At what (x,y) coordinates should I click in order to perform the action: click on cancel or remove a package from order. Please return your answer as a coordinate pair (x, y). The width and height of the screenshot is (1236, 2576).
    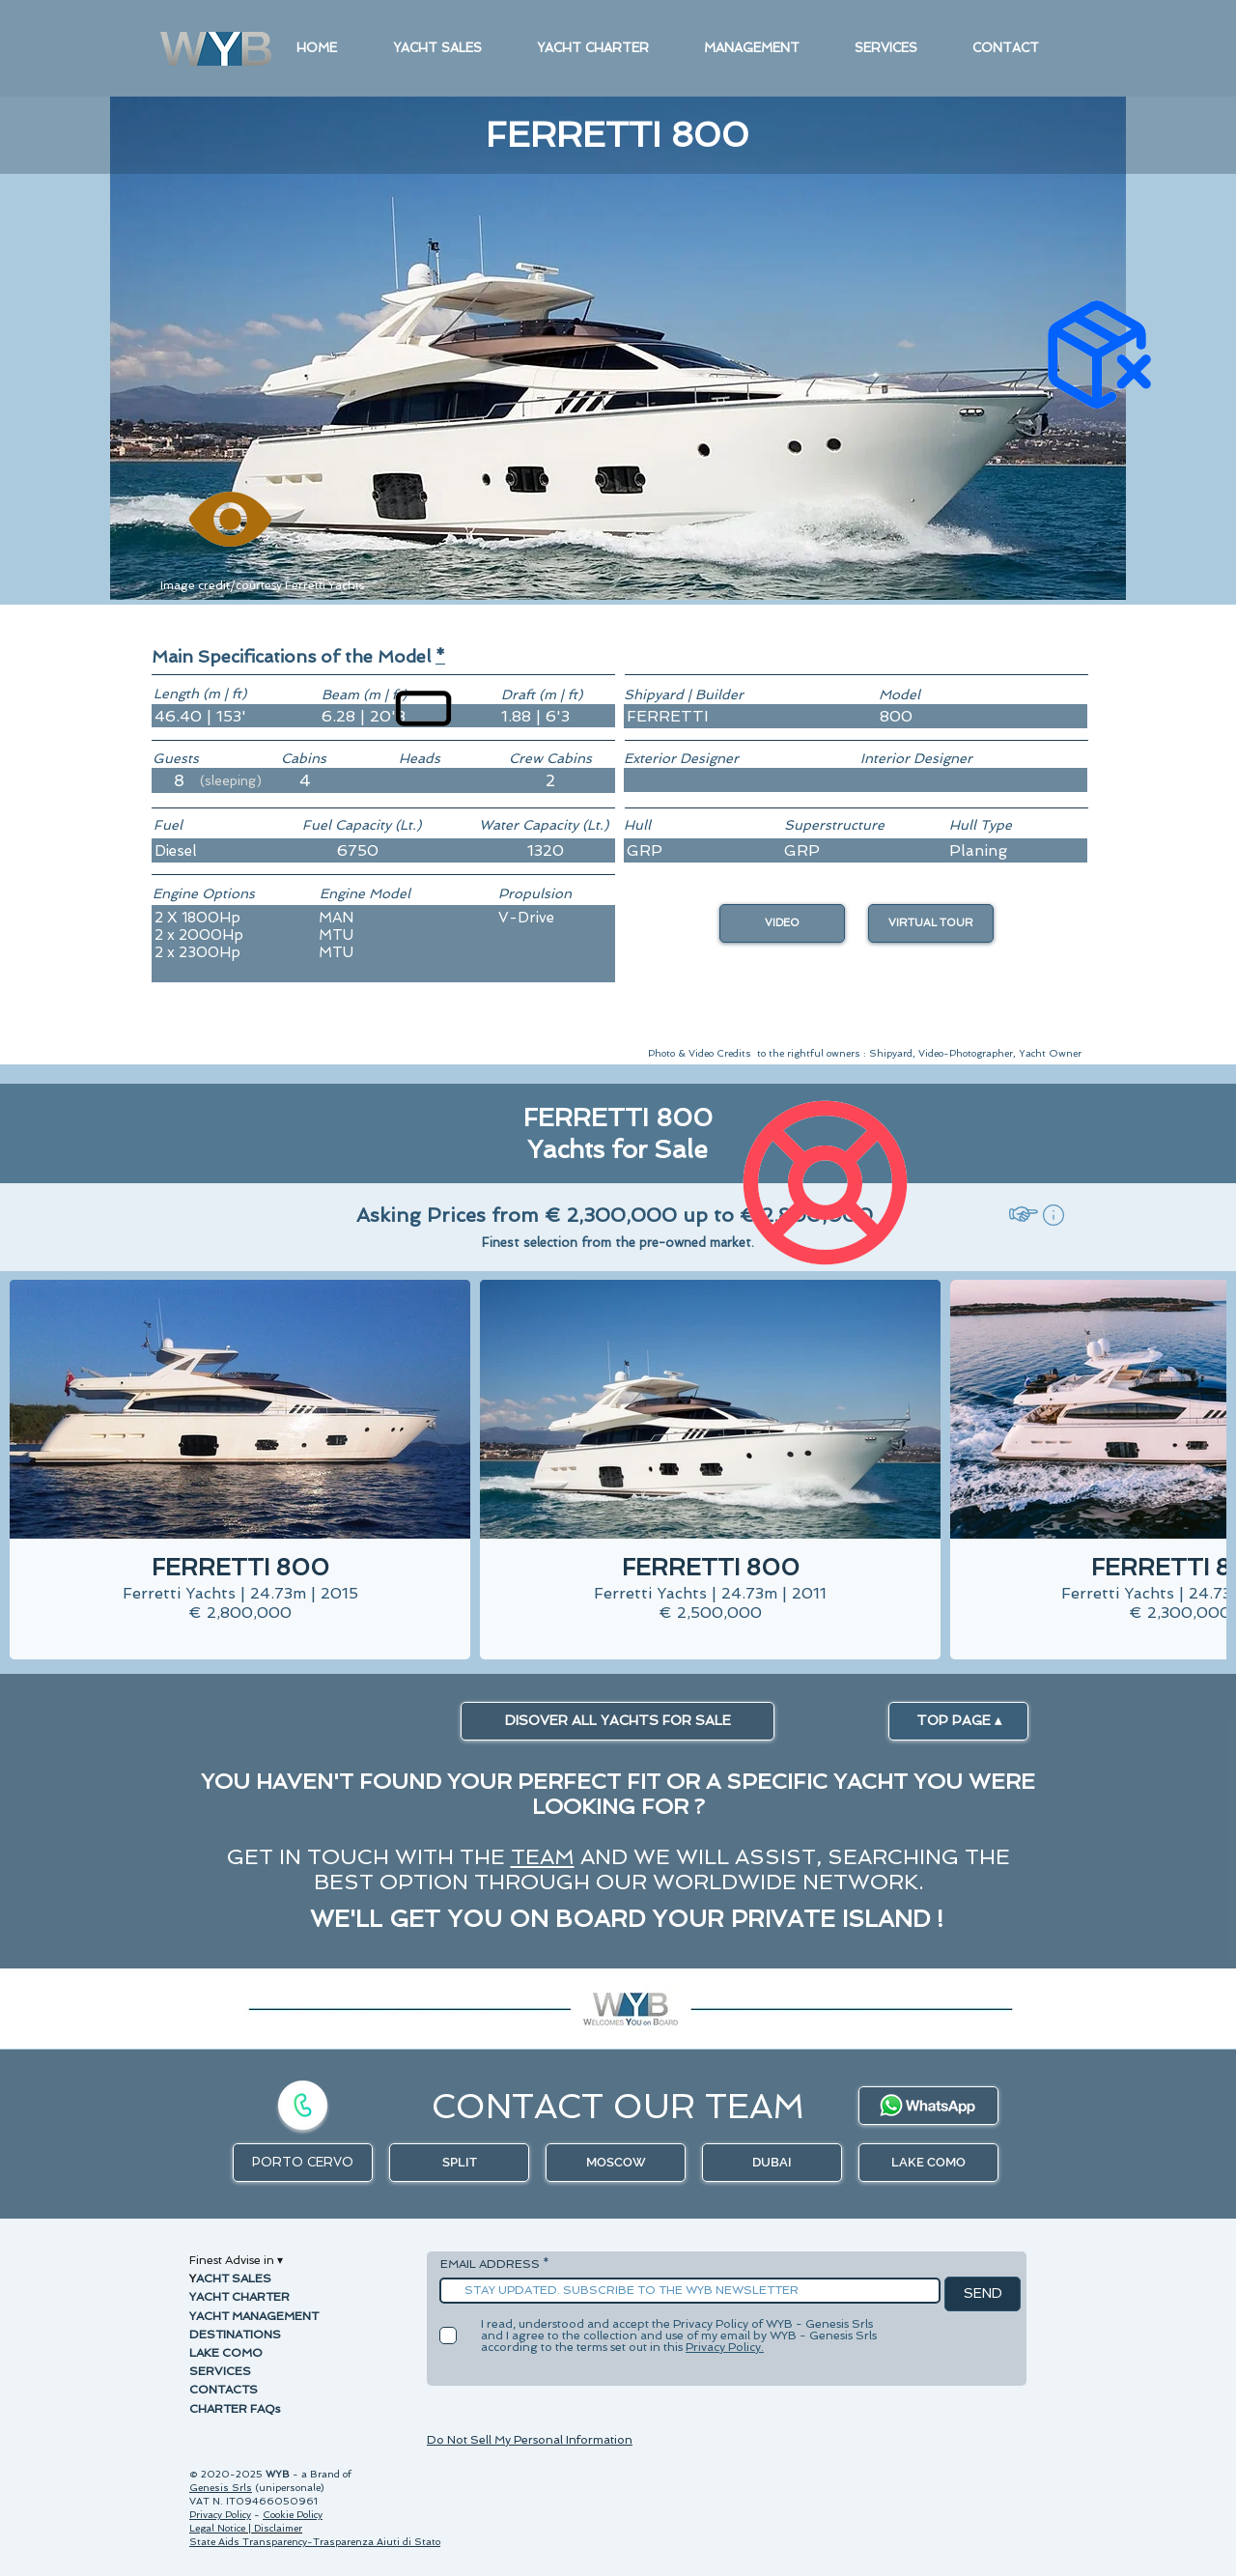
    Looking at the image, I should click on (1097, 354).